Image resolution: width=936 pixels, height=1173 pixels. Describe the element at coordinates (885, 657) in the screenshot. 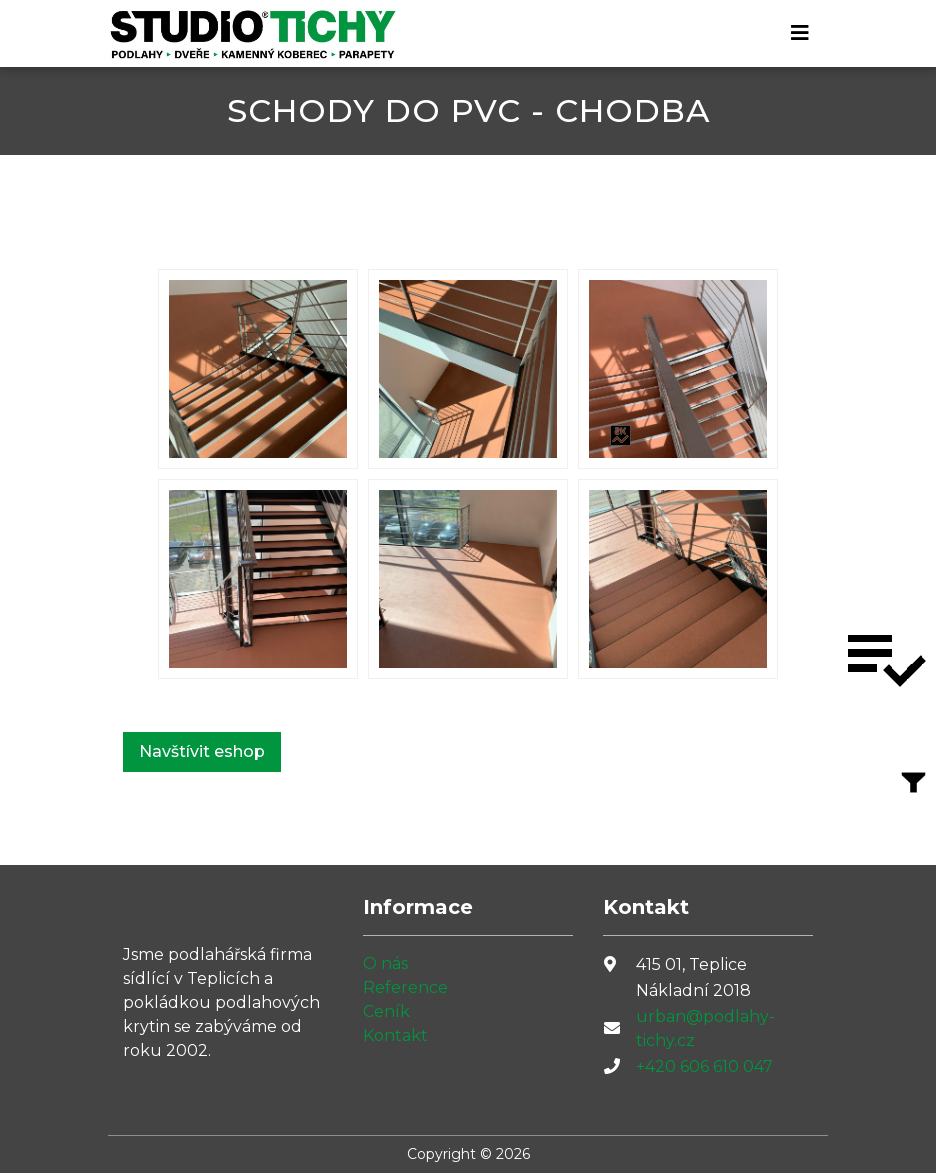

I see `item successfully added to playlist` at that location.